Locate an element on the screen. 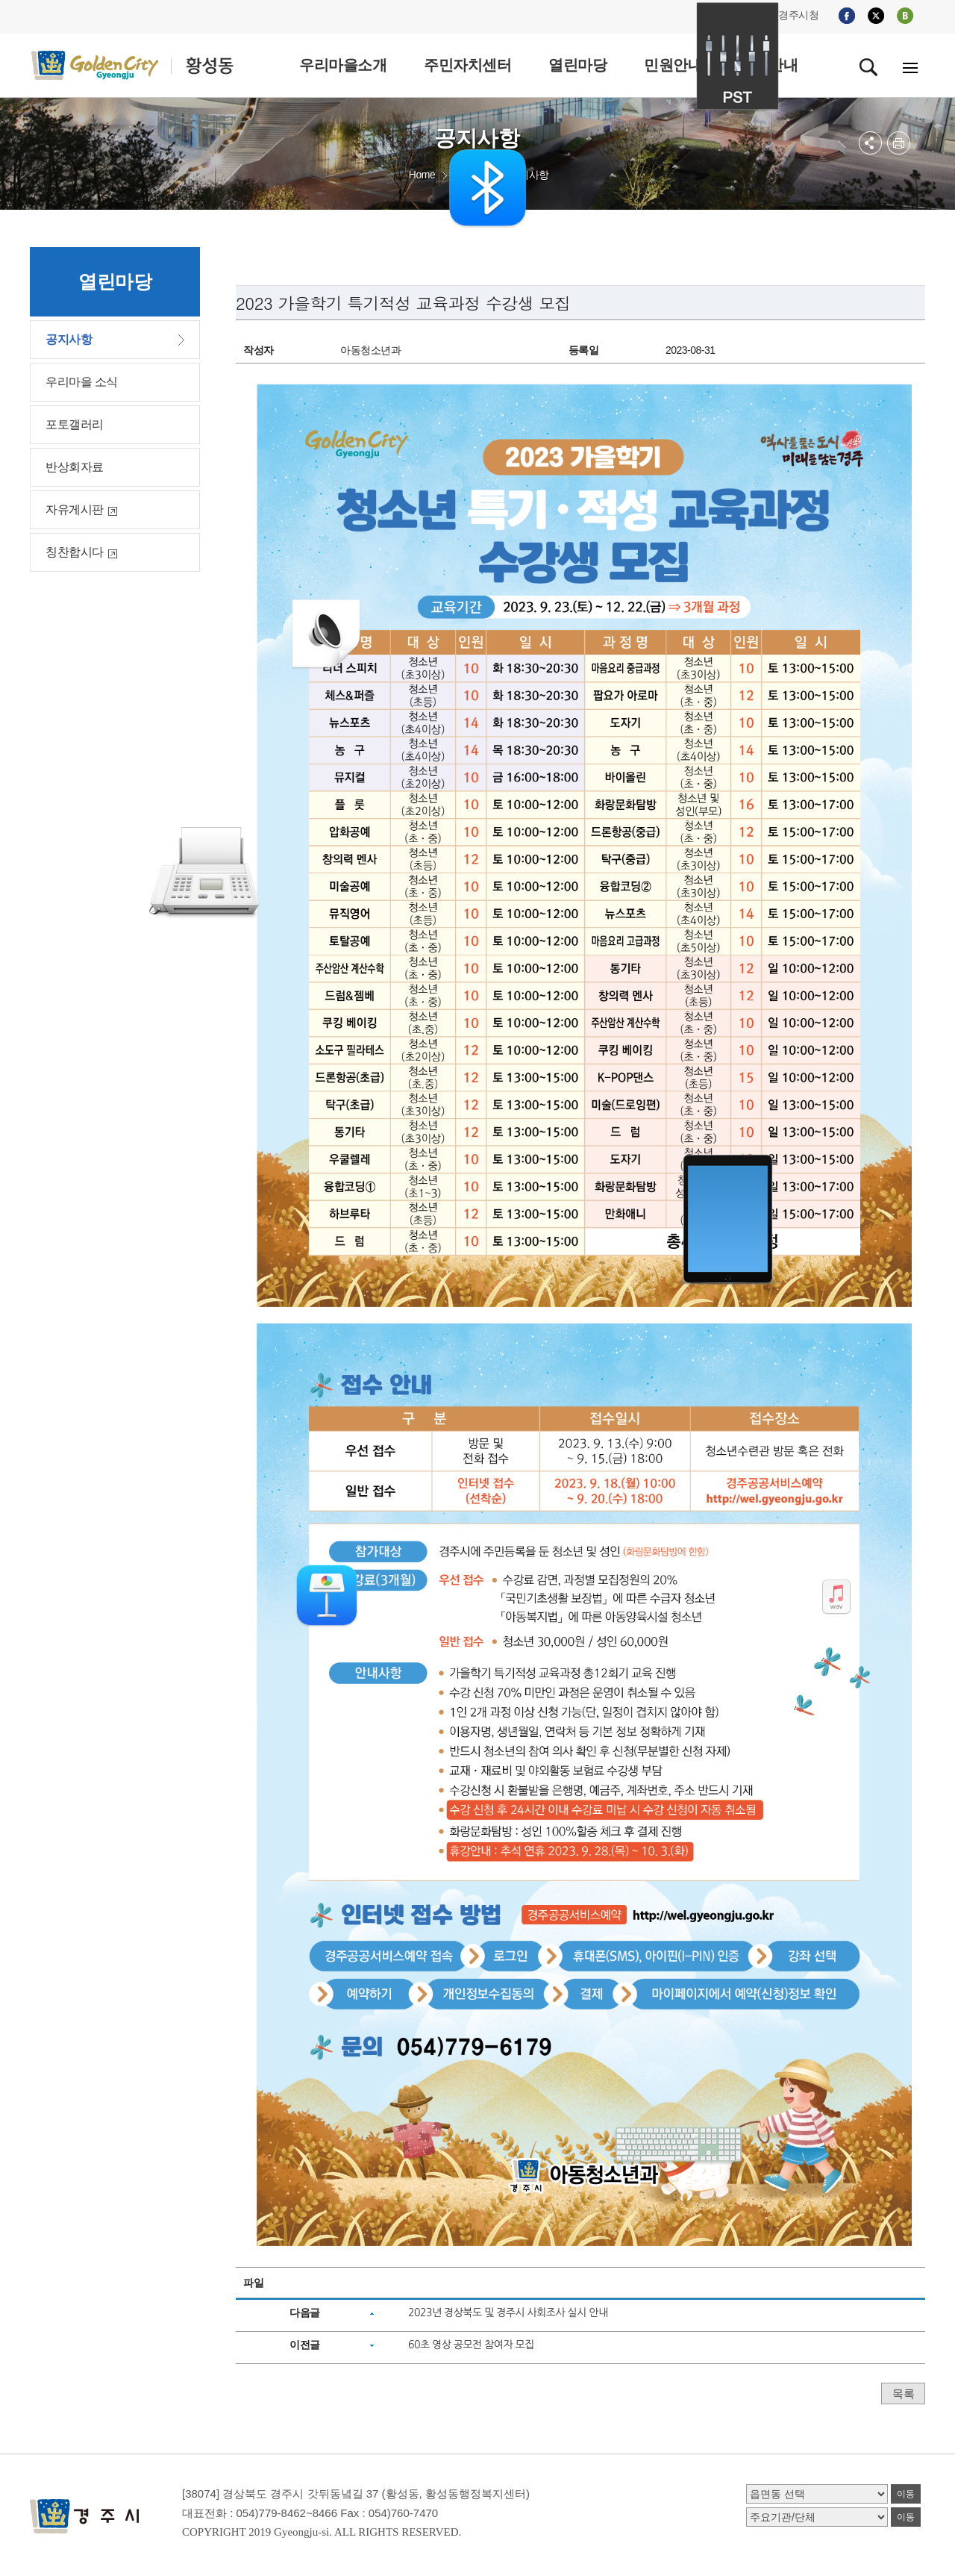 This screenshot has width=955, height=2576. toggle bluetooth connectivity on or off is located at coordinates (487, 187).